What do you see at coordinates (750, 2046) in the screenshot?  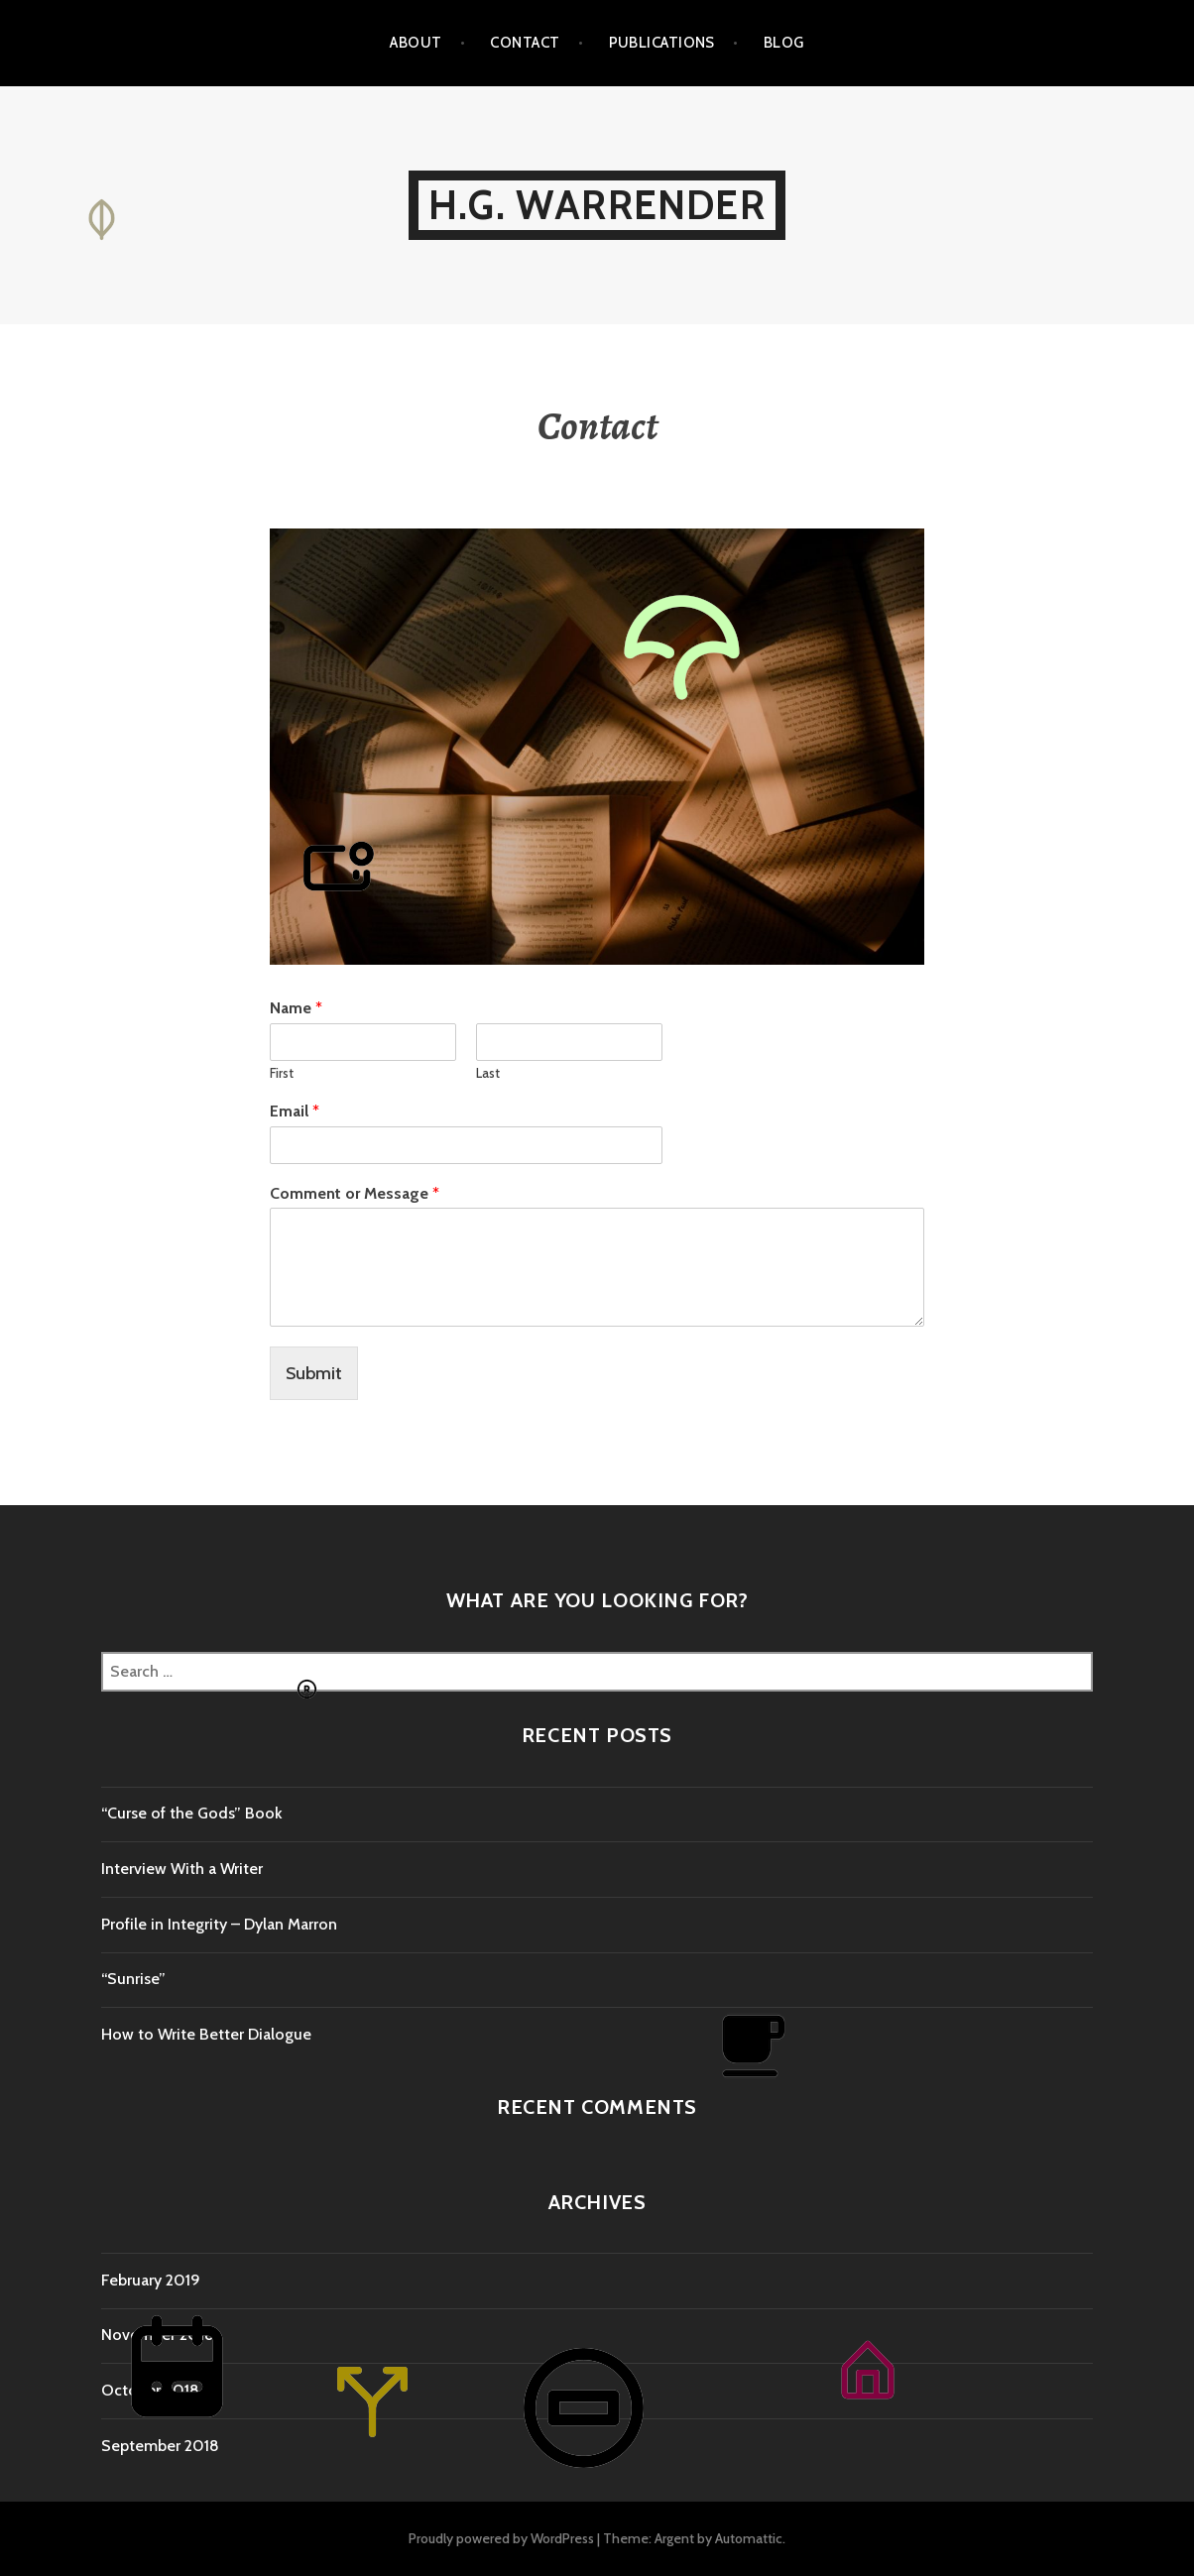 I see `access café or coffee shop locations` at bounding box center [750, 2046].